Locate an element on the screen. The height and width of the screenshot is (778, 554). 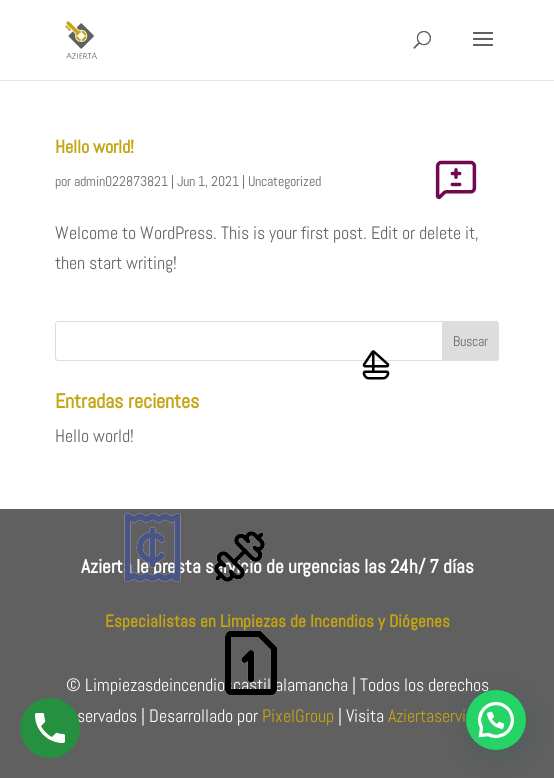
compare or show differences between messages is located at coordinates (456, 179).